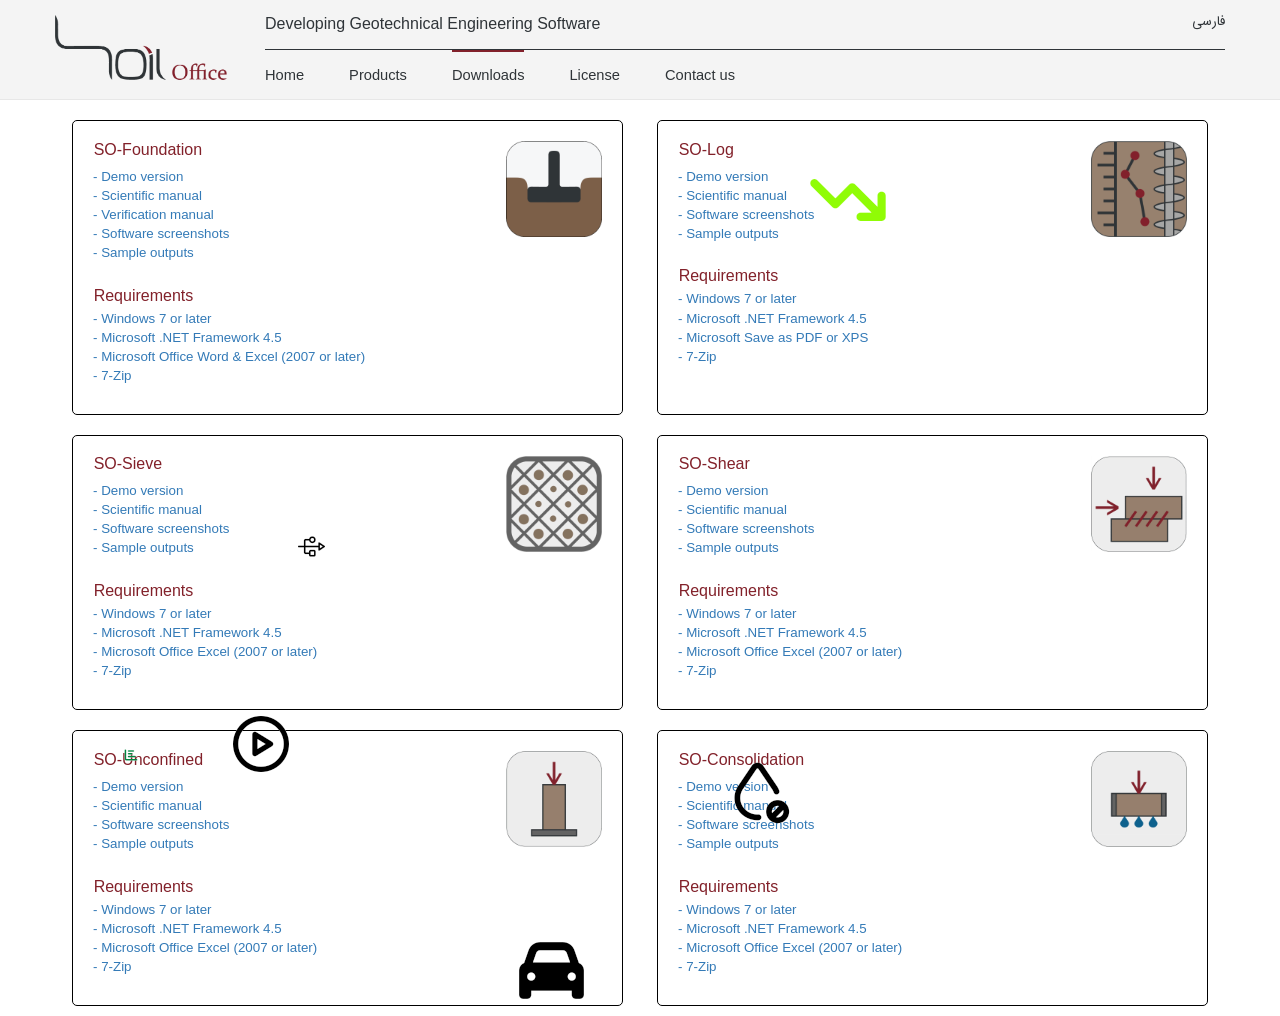  What do you see at coordinates (311, 546) in the screenshot?
I see `connect a usb device` at bounding box center [311, 546].